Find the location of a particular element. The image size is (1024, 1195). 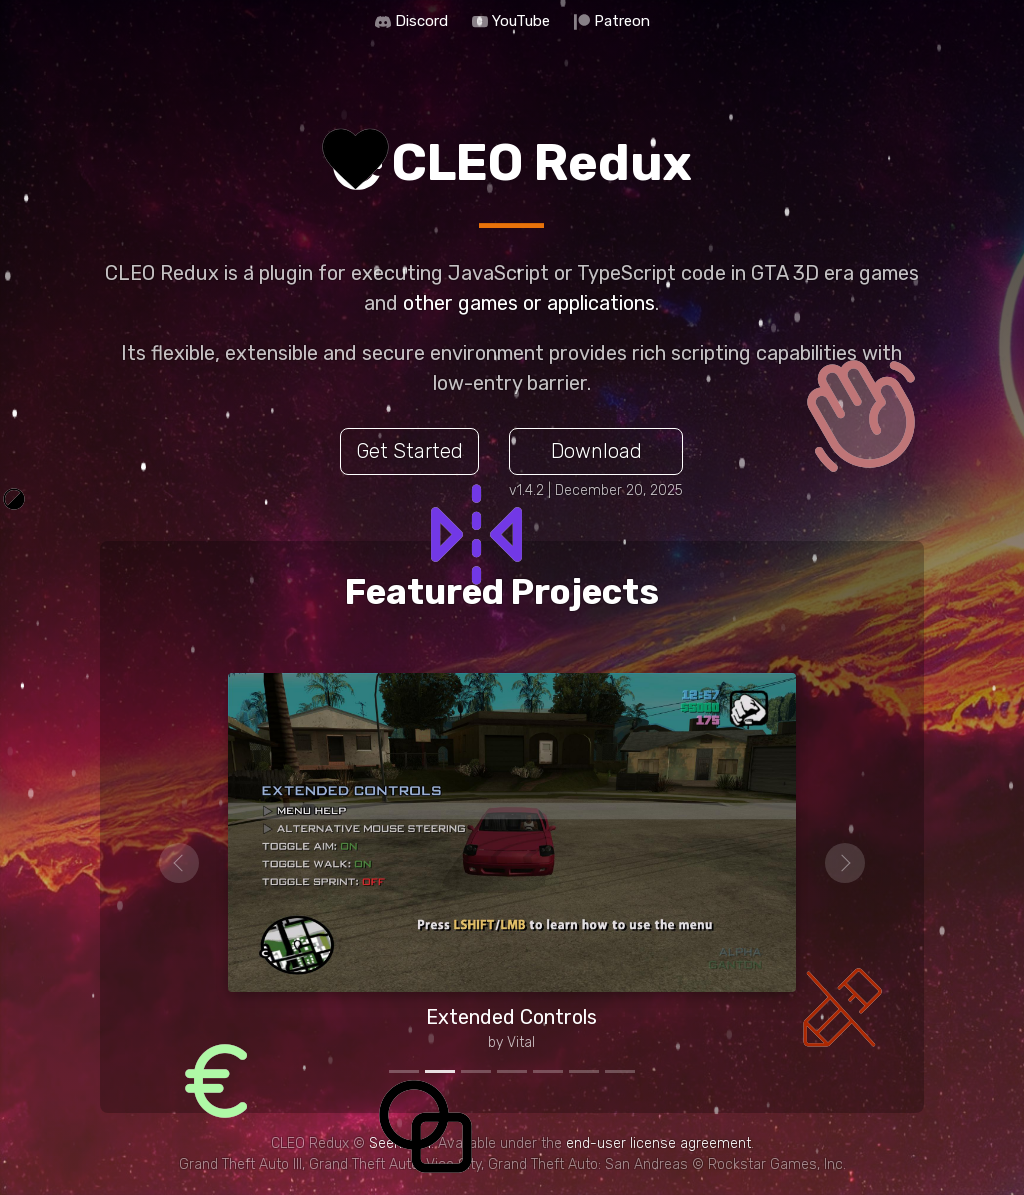

toggle contrast or dark/light mode is located at coordinates (14, 499).